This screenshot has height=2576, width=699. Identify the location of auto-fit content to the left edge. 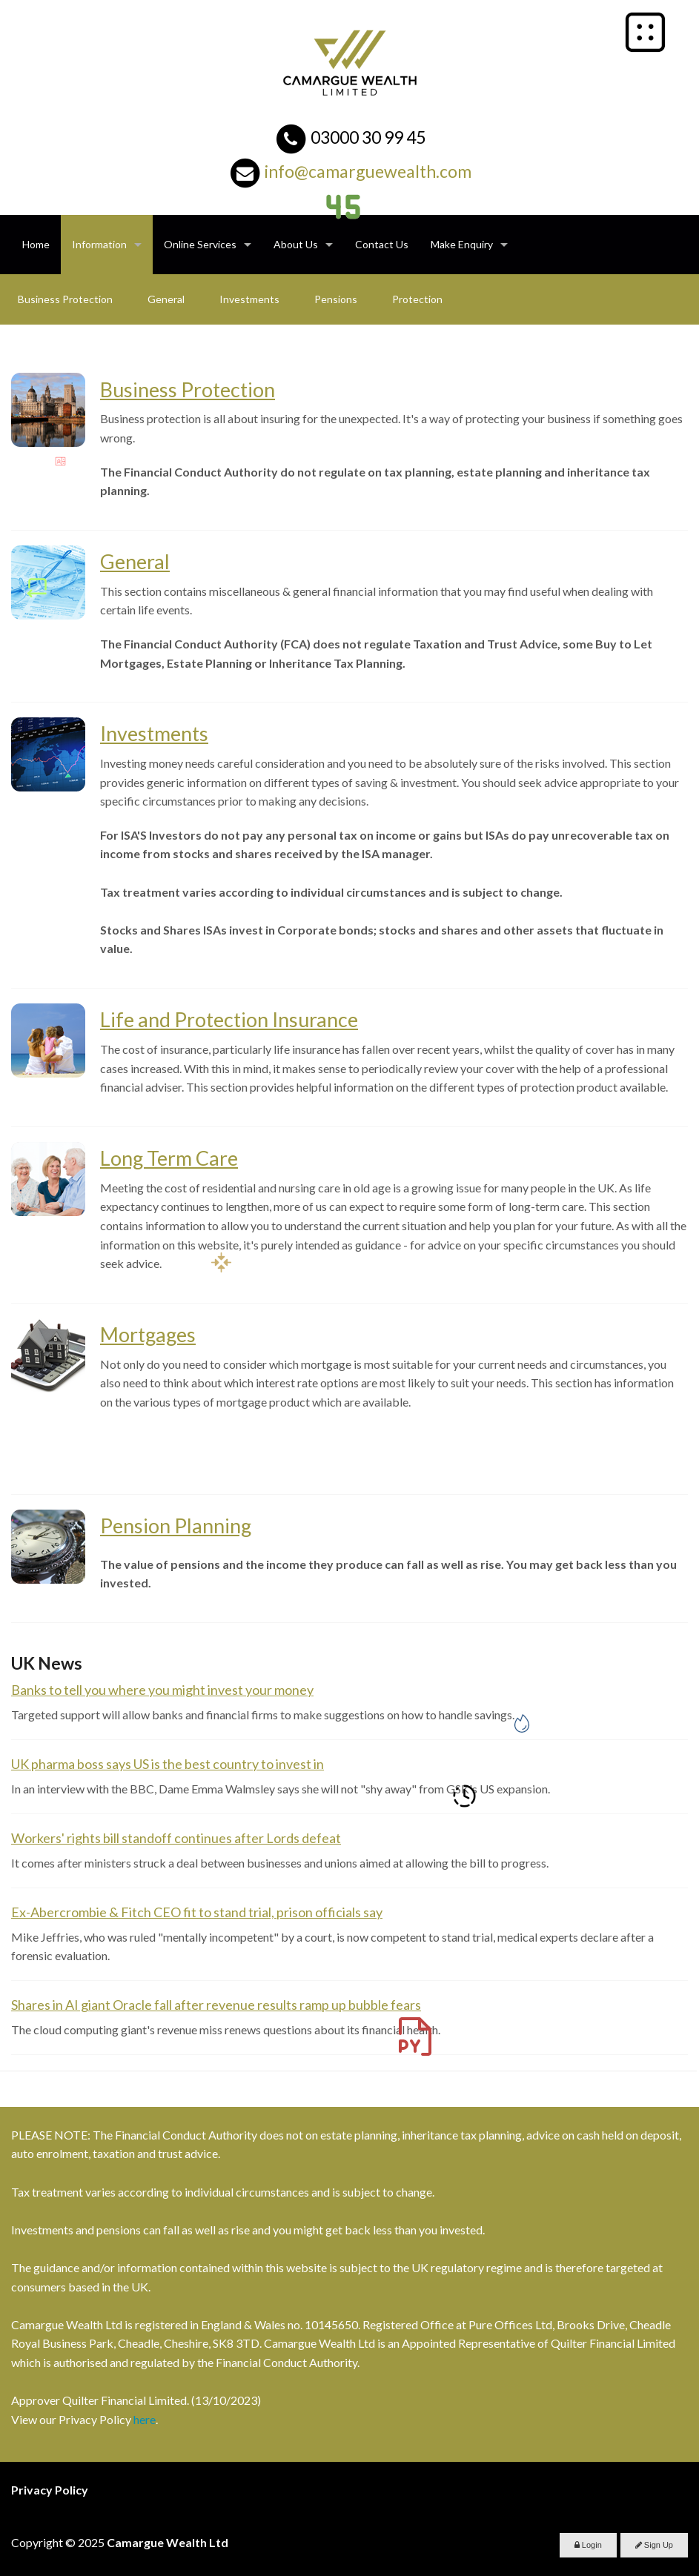
(37, 587).